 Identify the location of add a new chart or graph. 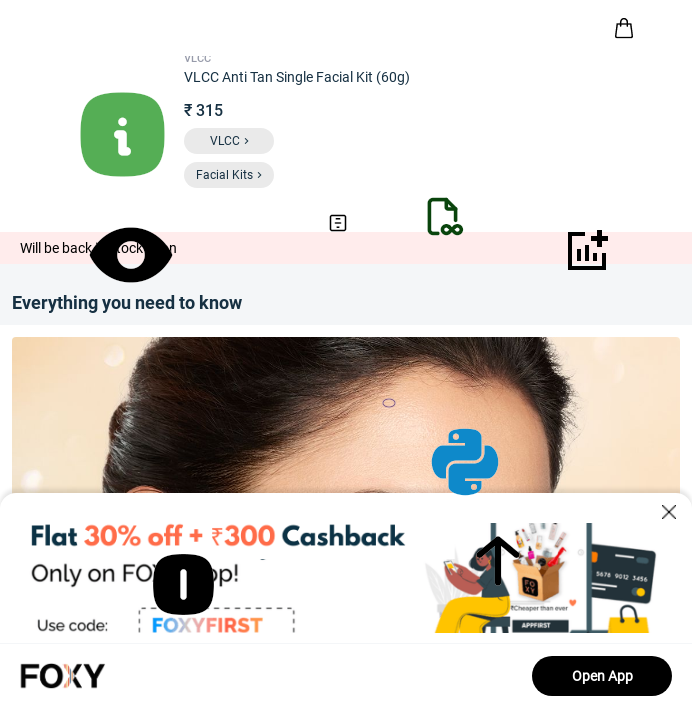
(587, 251).